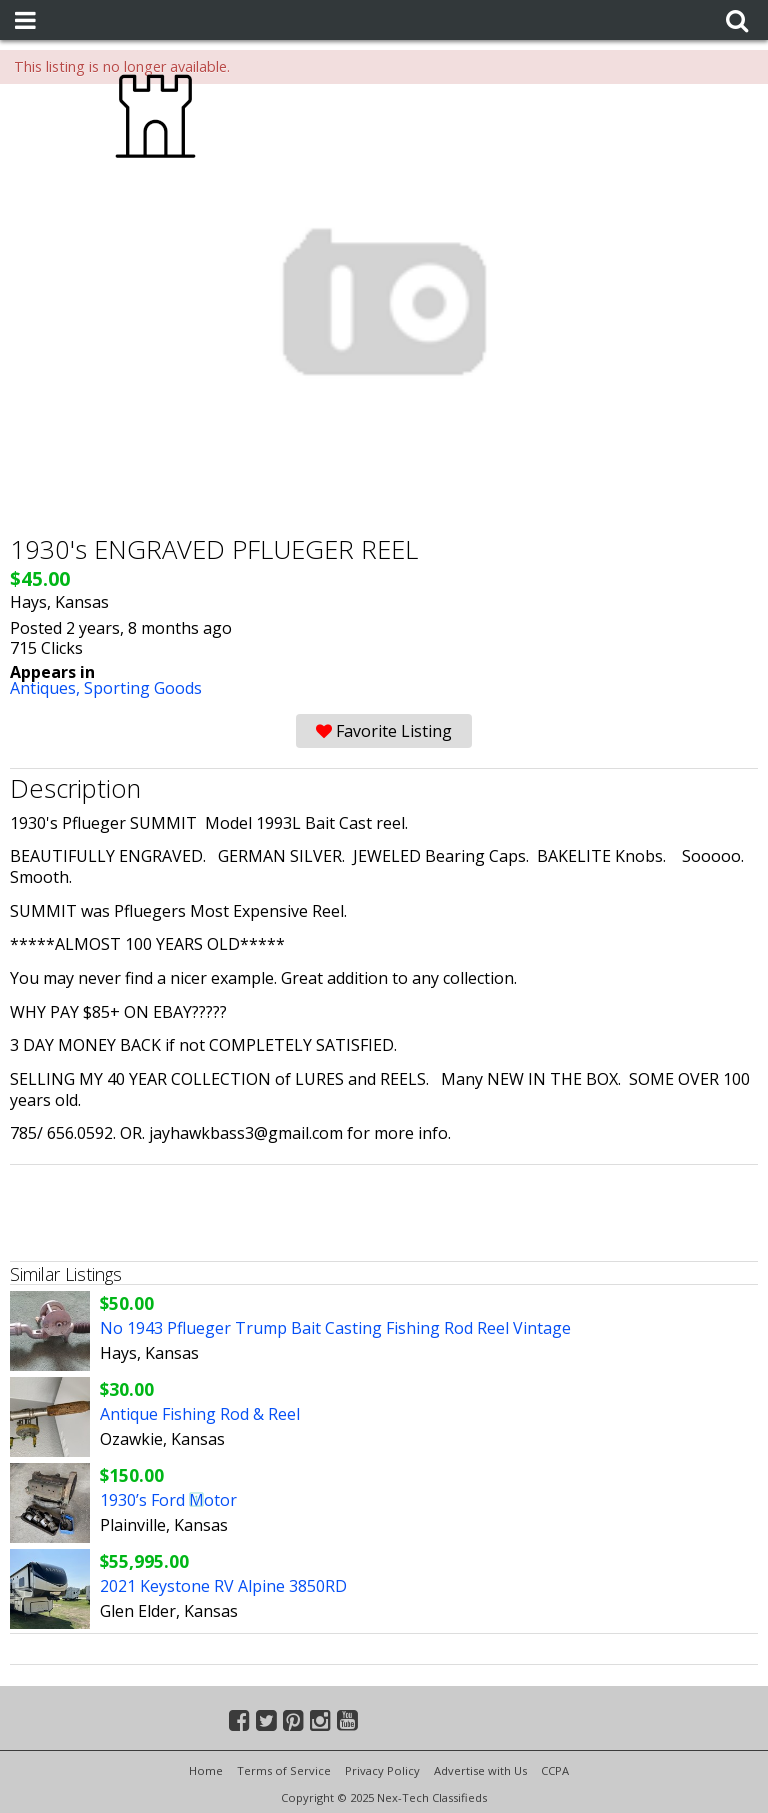 The image size is (768, 1813). I want to click on access castle or fortress-themed content, so click(155, 114).